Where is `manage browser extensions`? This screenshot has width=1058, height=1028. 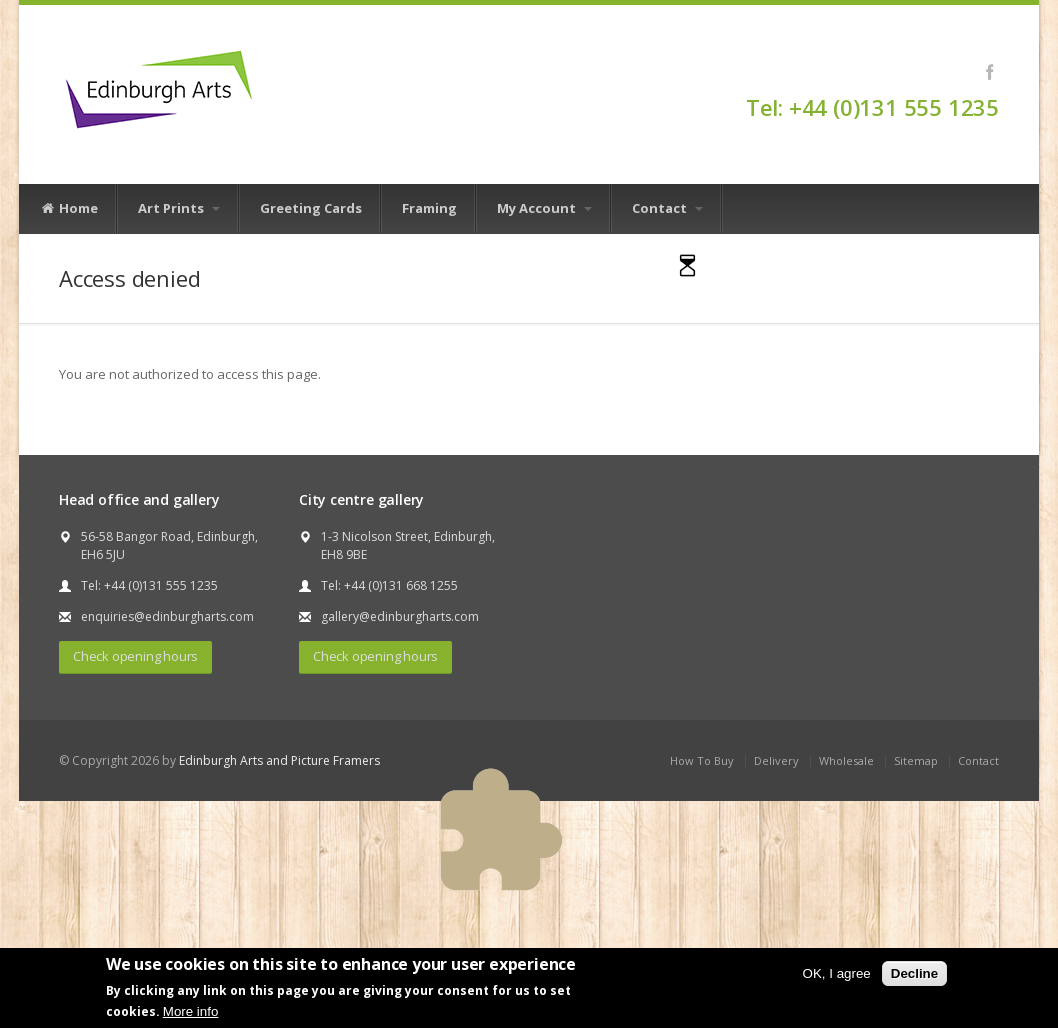 manage browser extensions is located at coordinates (501, 829).